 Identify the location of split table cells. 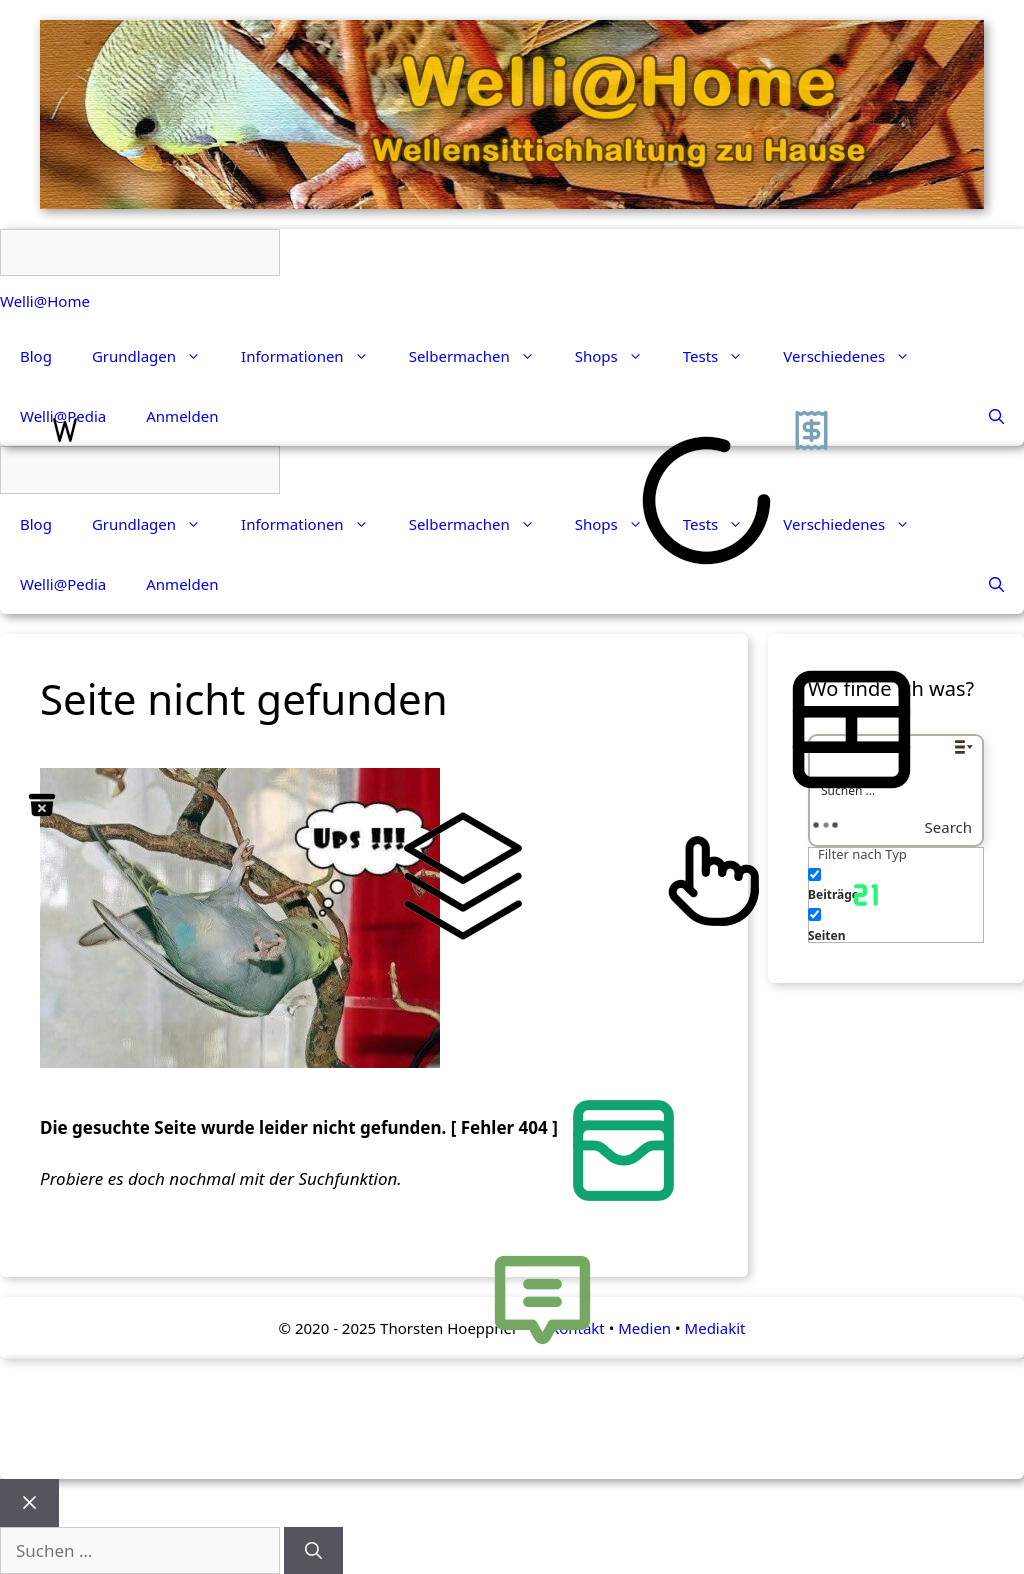
(851, 729).